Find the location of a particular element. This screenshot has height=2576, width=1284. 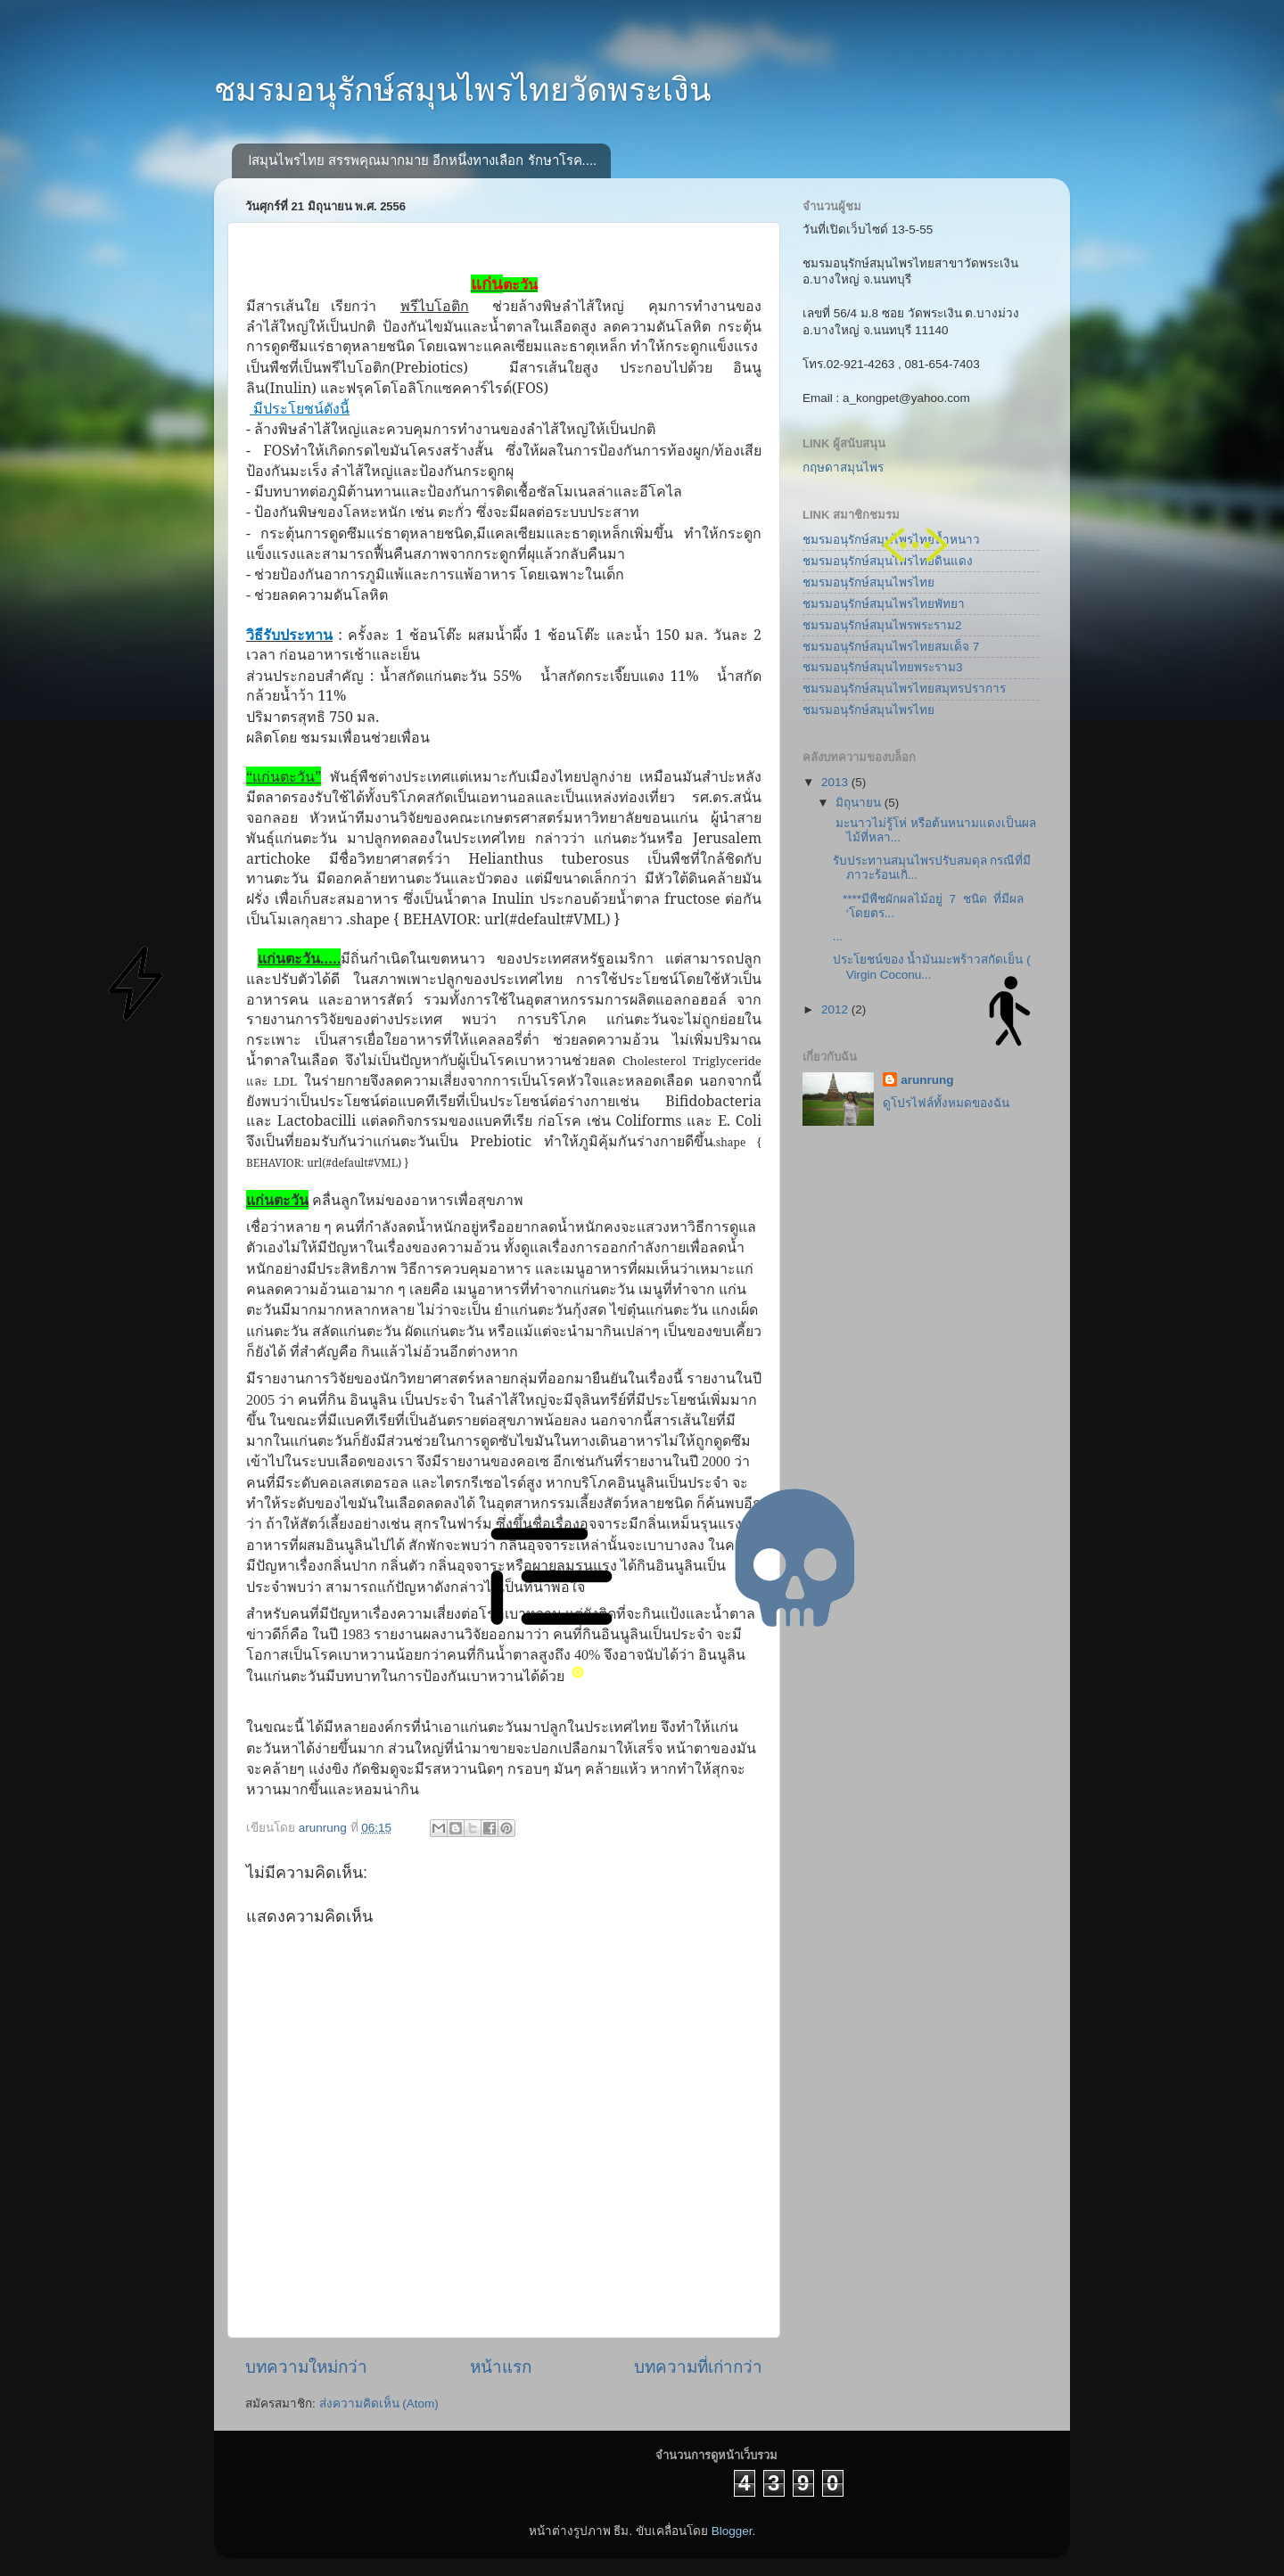

insert a block quote is located at coordinates (551, 1576).